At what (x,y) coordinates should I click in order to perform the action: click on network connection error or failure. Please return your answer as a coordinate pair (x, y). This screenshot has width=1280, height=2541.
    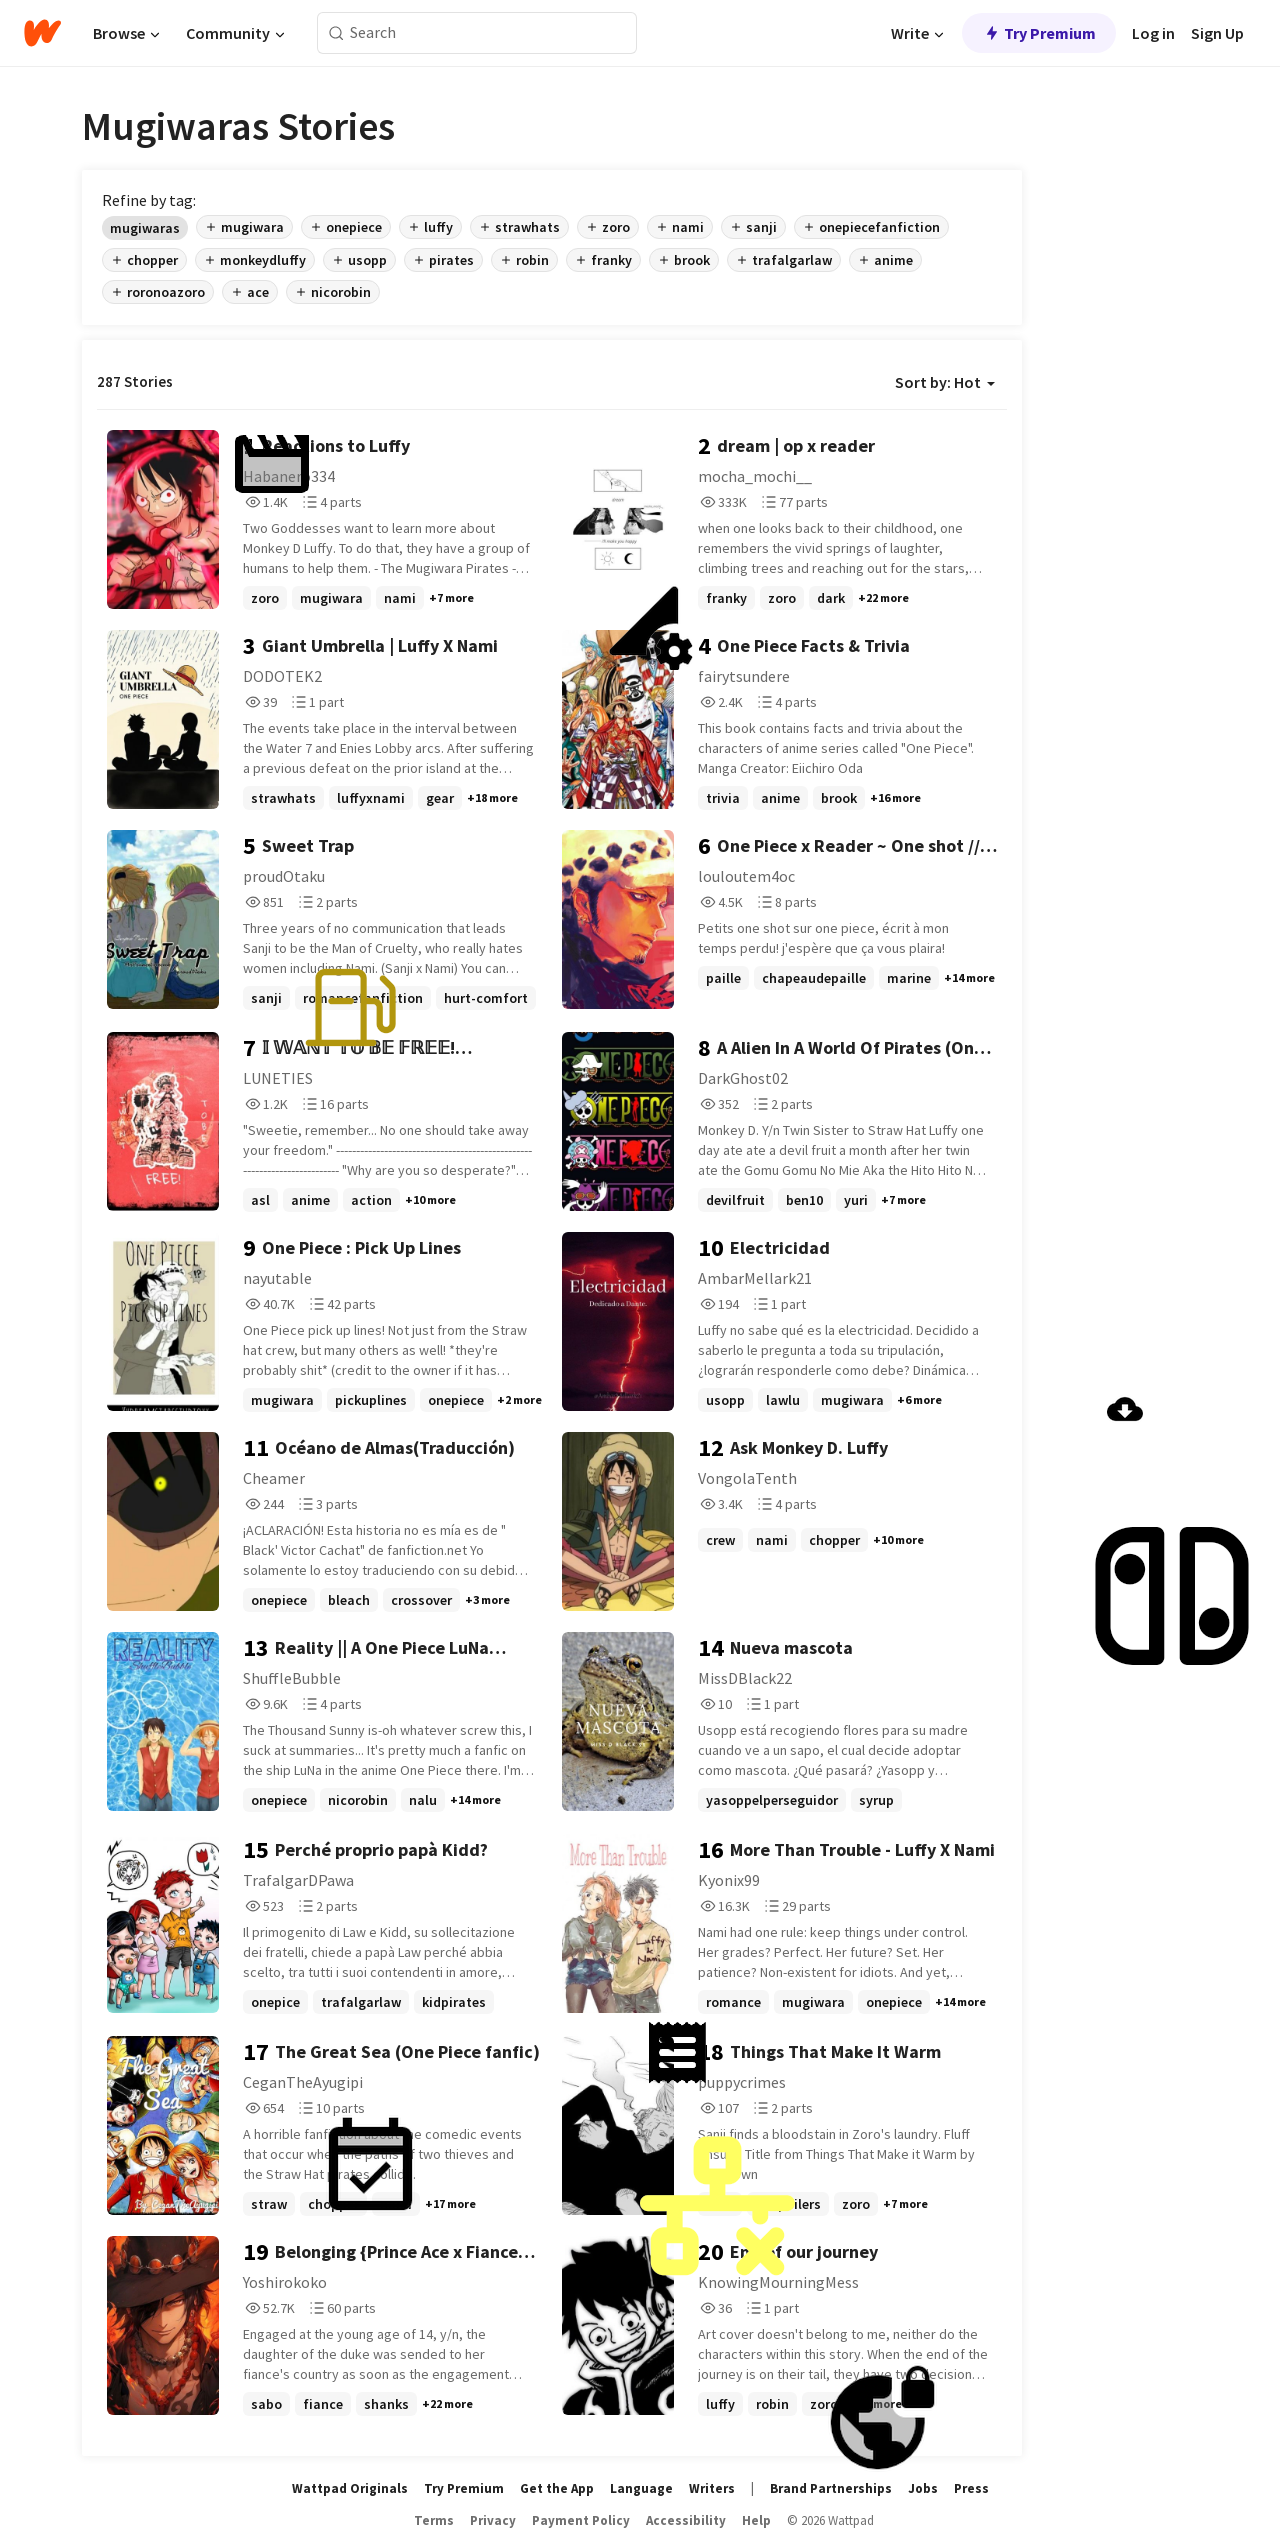
    Looking at the image, I should click on (717, 2208).